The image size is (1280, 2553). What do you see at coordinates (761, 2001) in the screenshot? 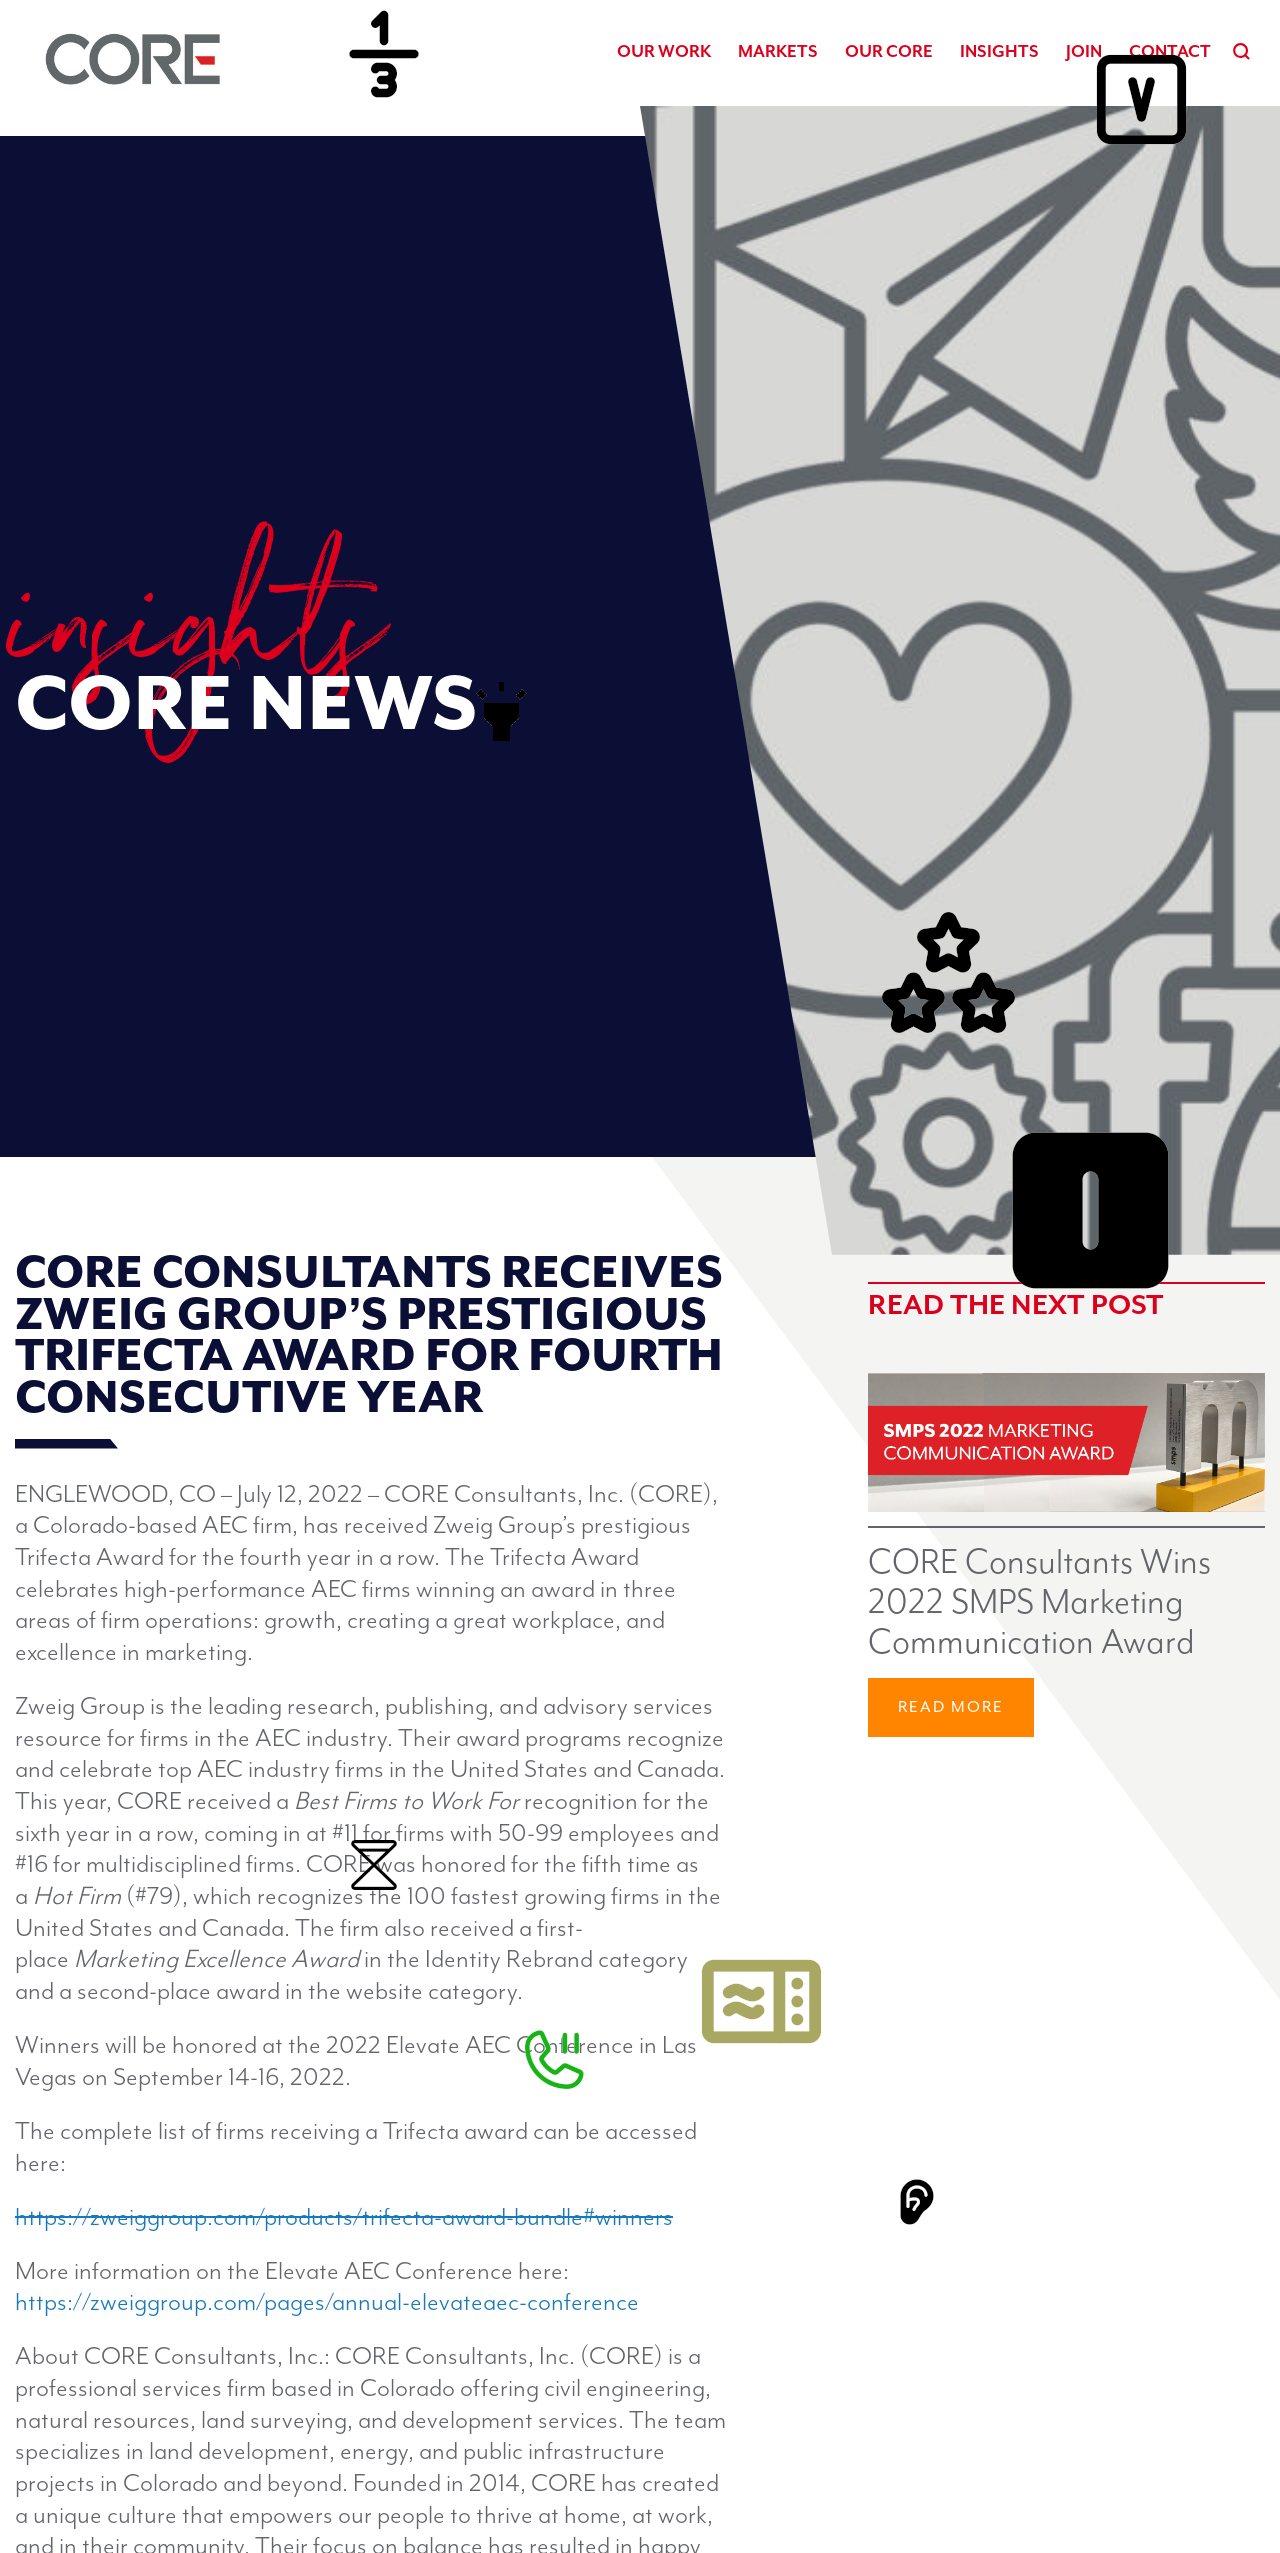
I see `access microwave or kitchen appliance controls` at bounding box center [761, 2001].